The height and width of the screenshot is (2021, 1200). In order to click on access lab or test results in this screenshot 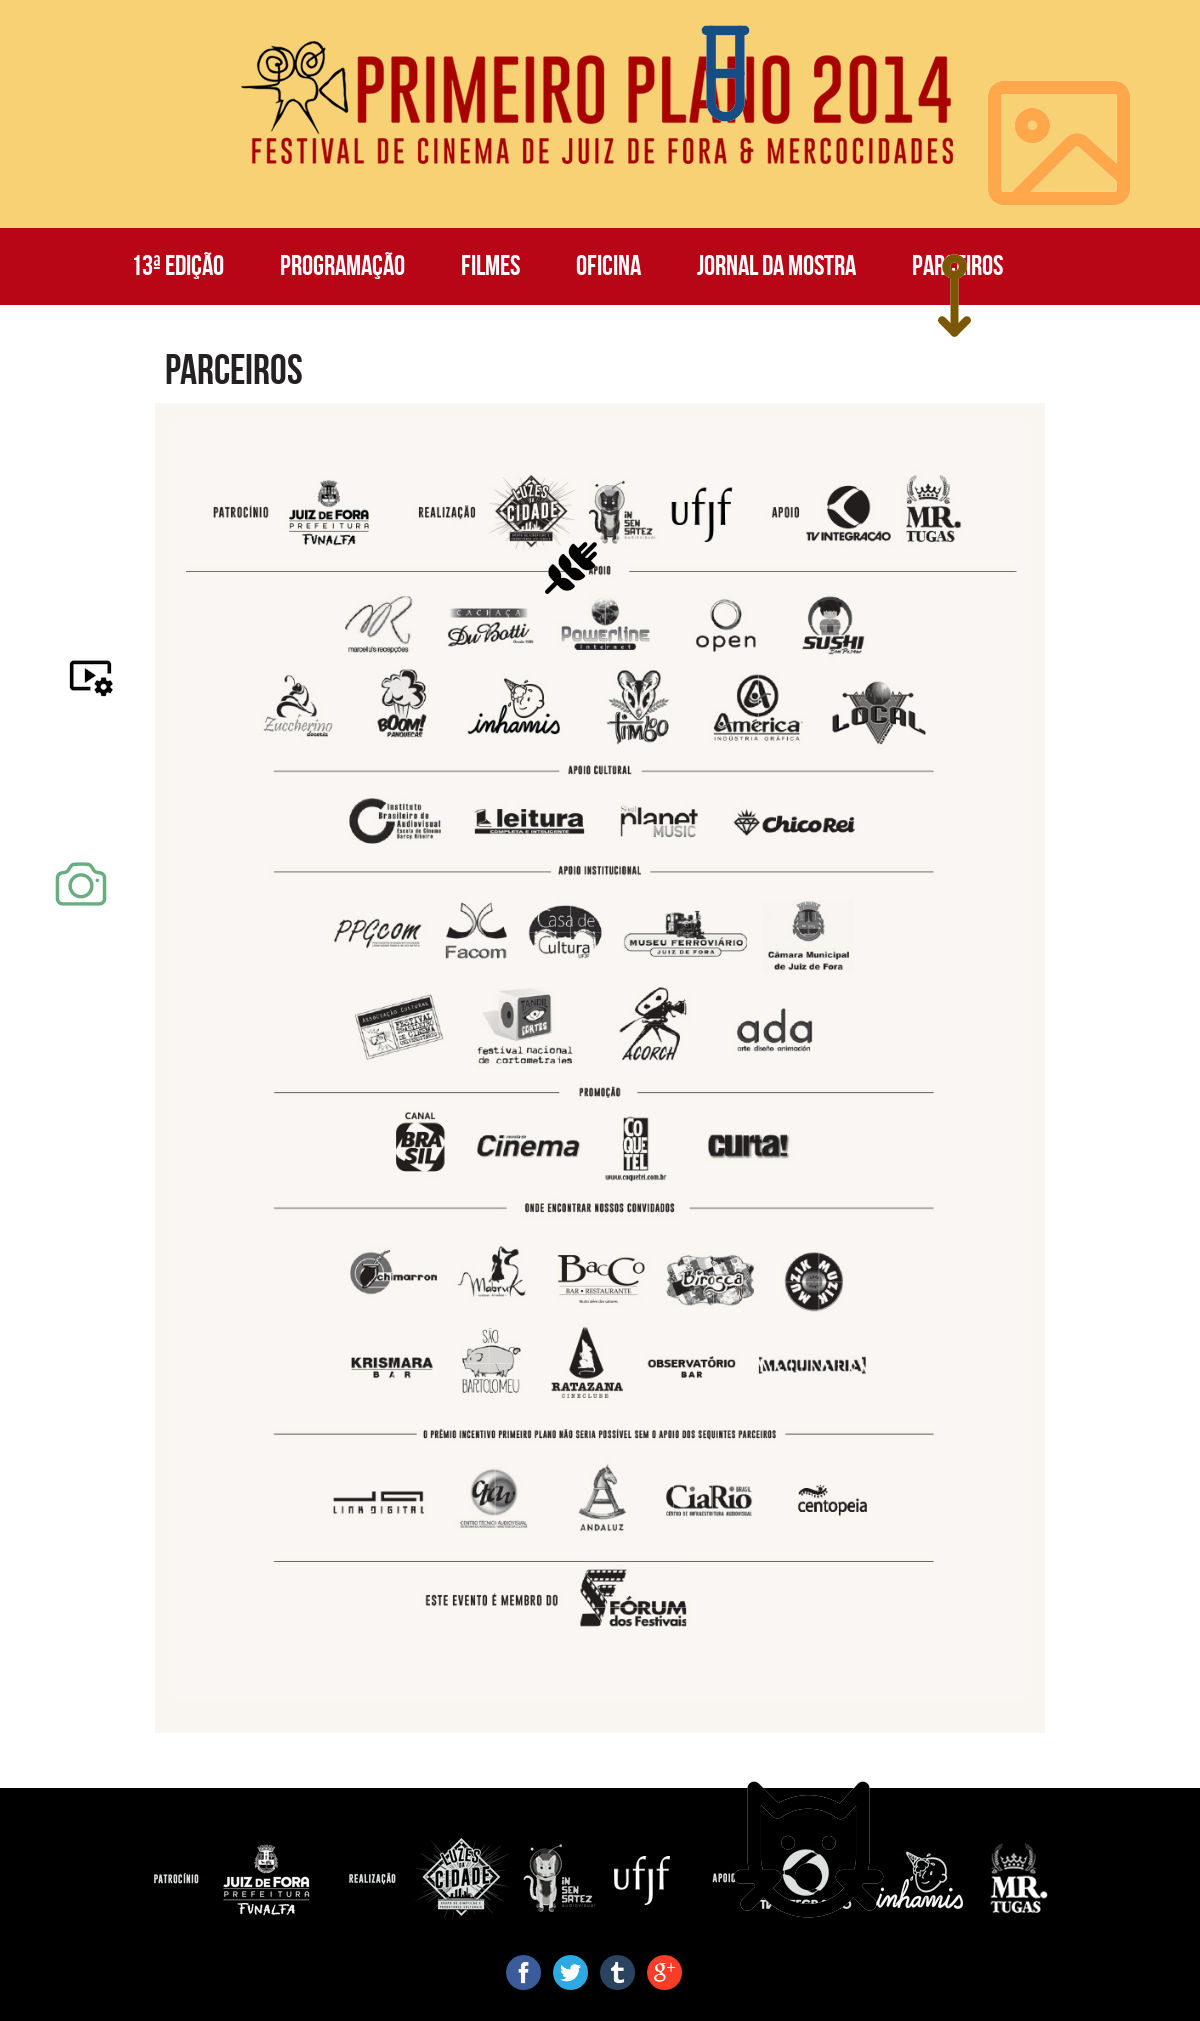, I will do `click(725, 73)`.